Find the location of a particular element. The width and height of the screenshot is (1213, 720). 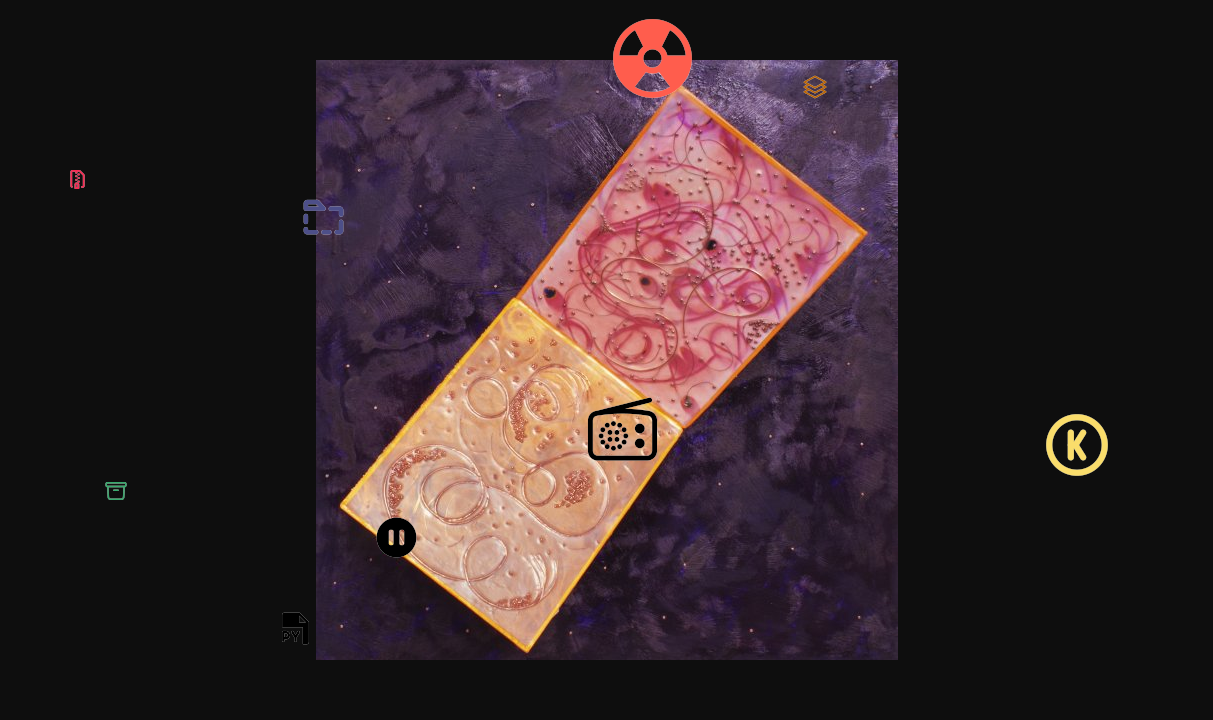

listen to radio or audio broadcasts is located at coordinates (622, 428).